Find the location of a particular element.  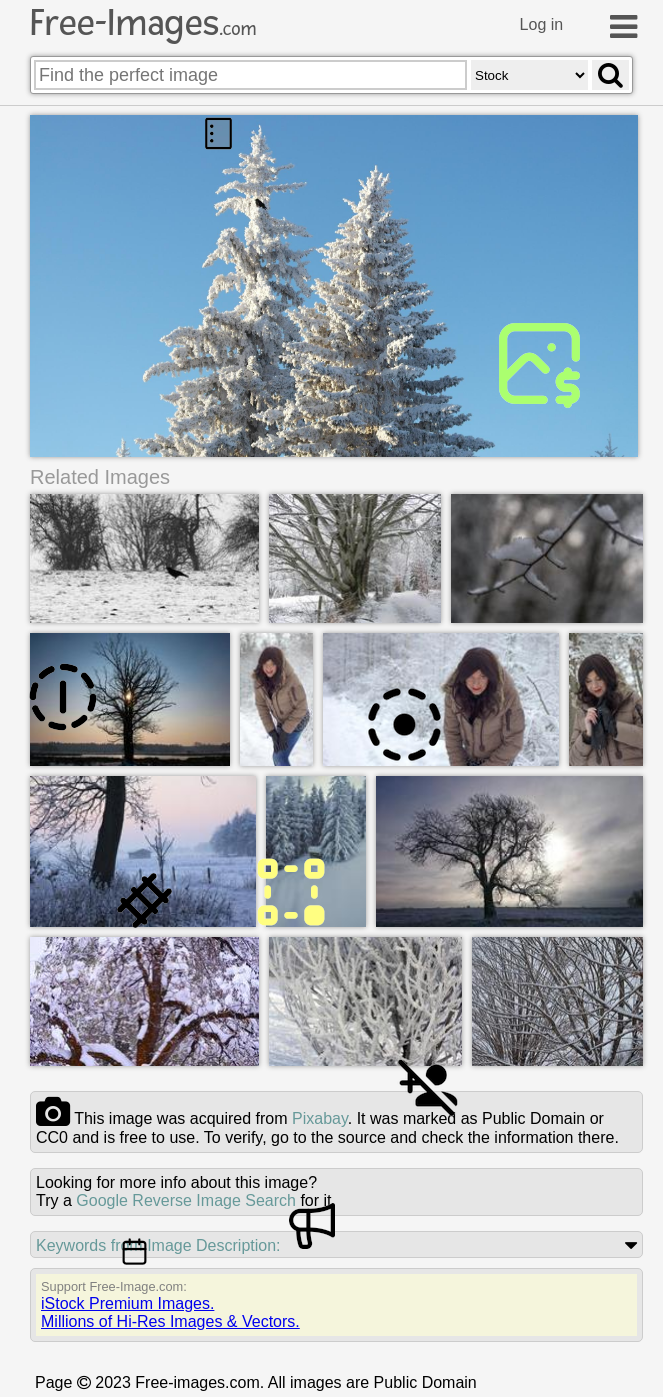

make an announcement or broadcast is located at coordinates (312, 1226).